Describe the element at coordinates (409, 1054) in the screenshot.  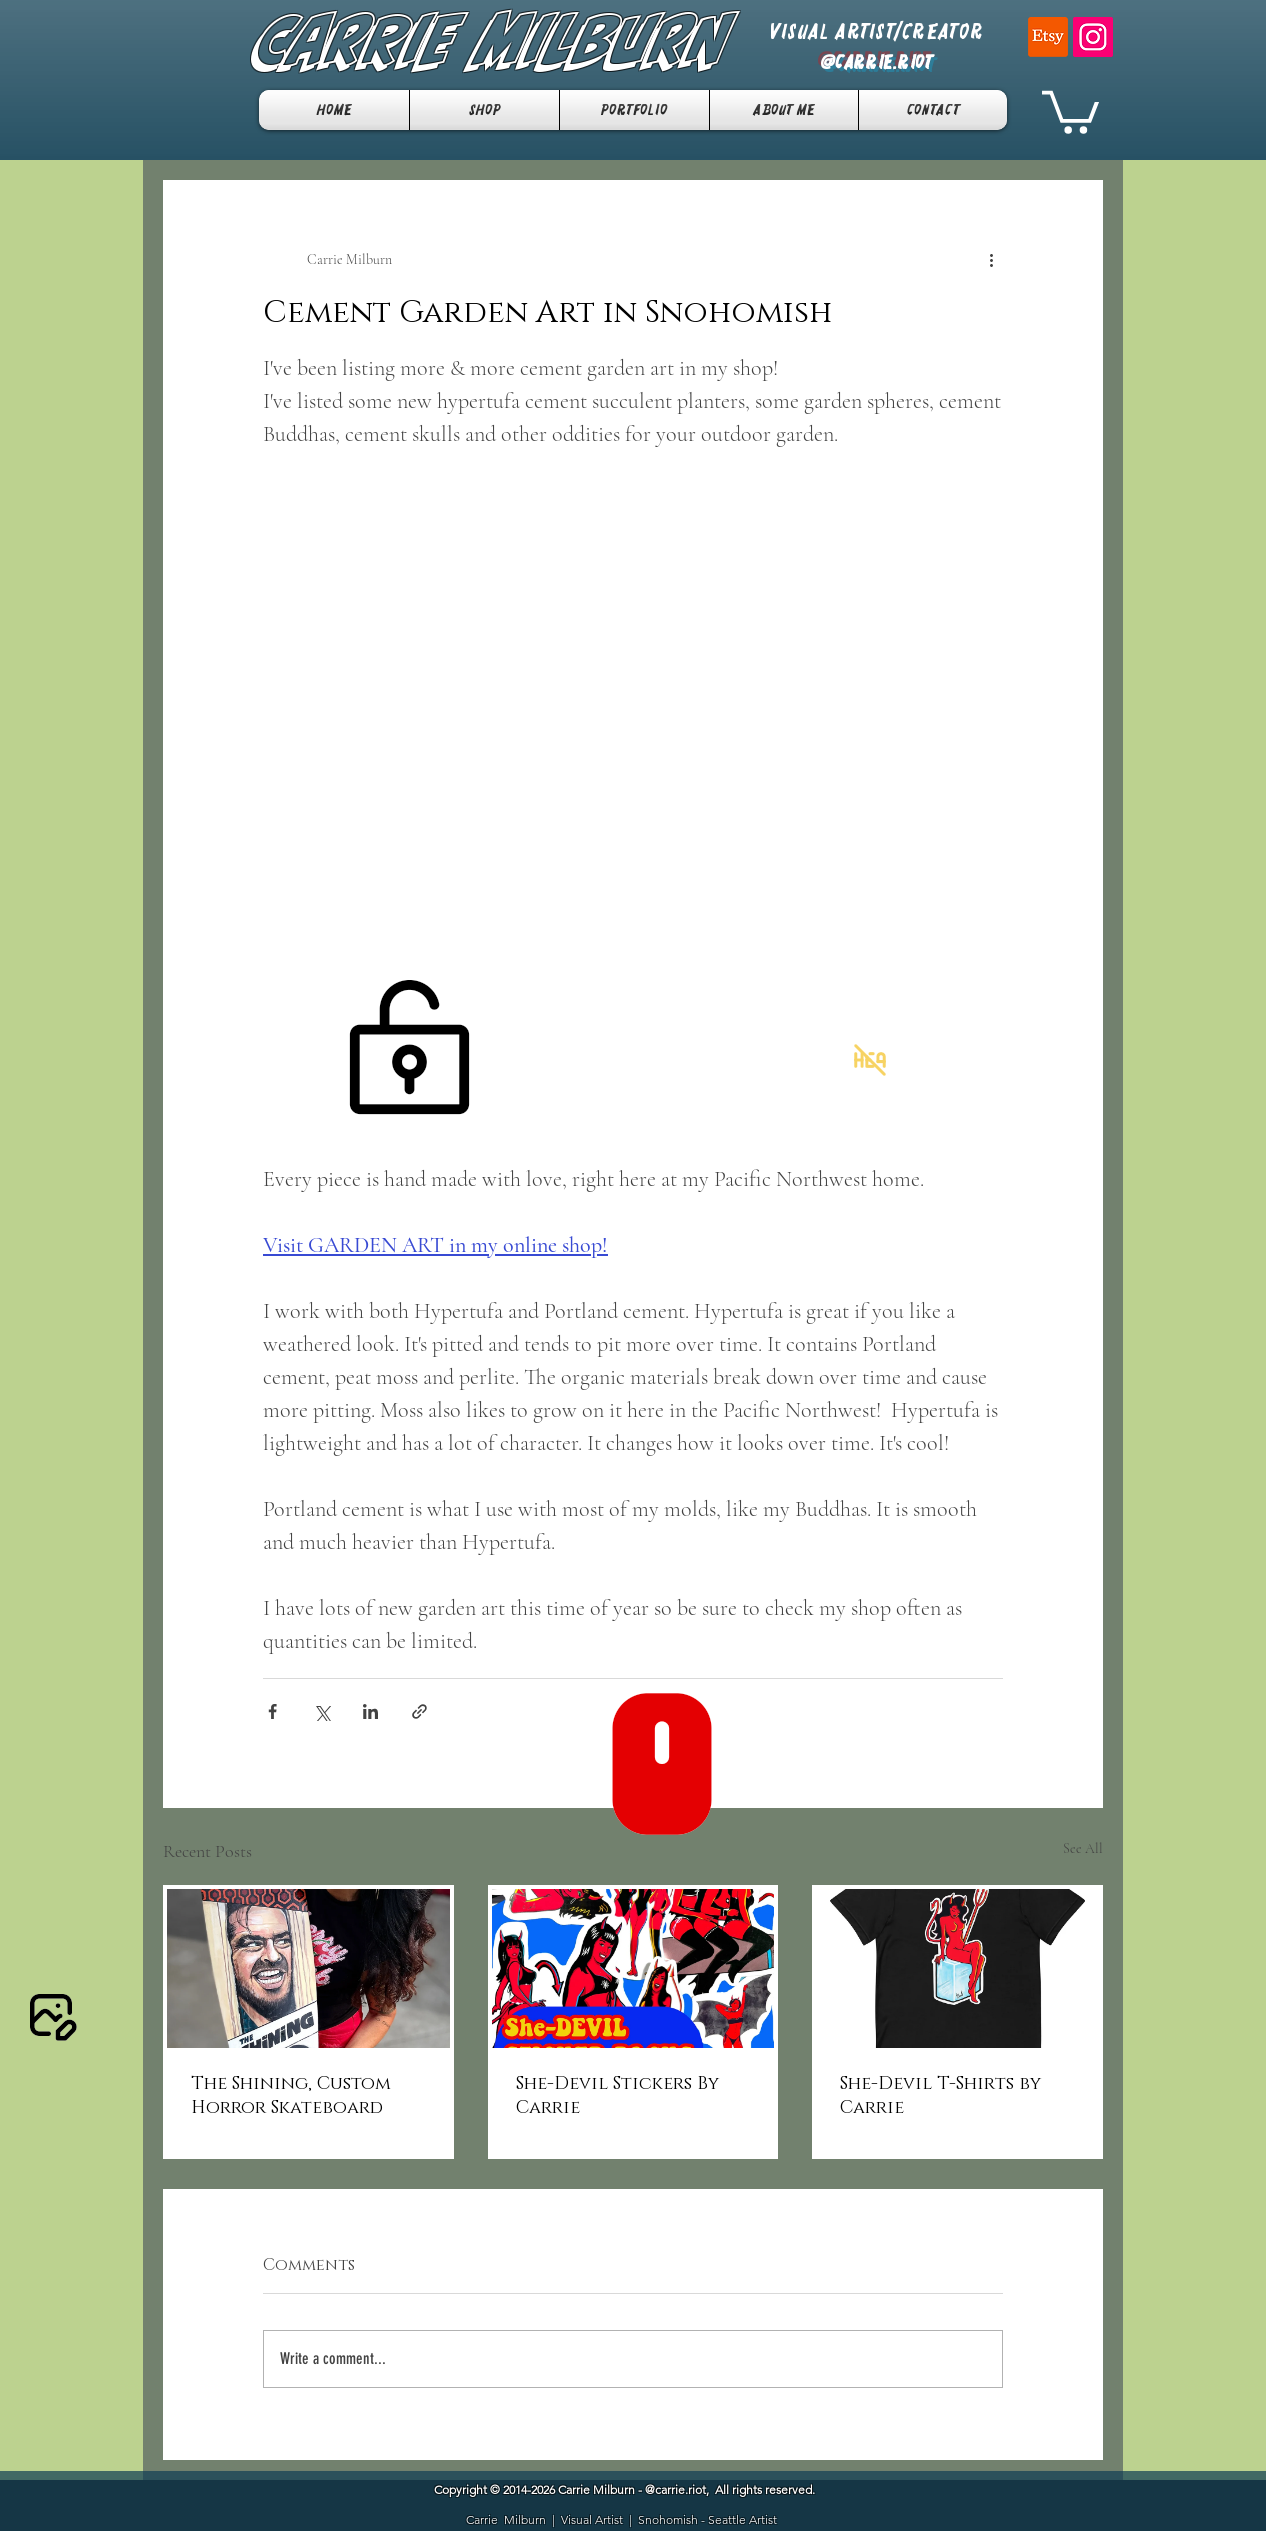
I see `unlock with key or password` at that location.